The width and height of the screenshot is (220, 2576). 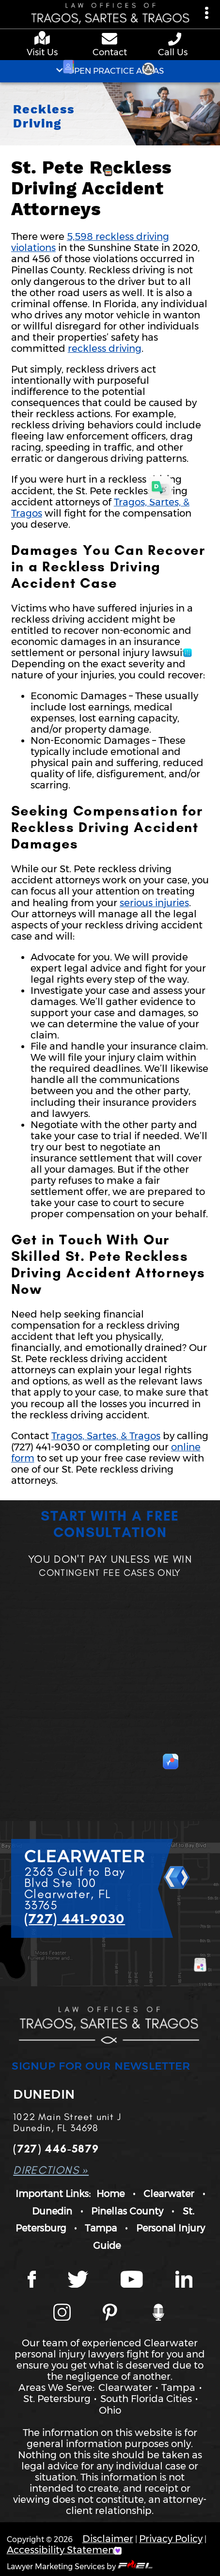 What do you see at coordinates (148, 69) in the screenshot?
I see `check for available software updates` at bounding box center [148, 69].